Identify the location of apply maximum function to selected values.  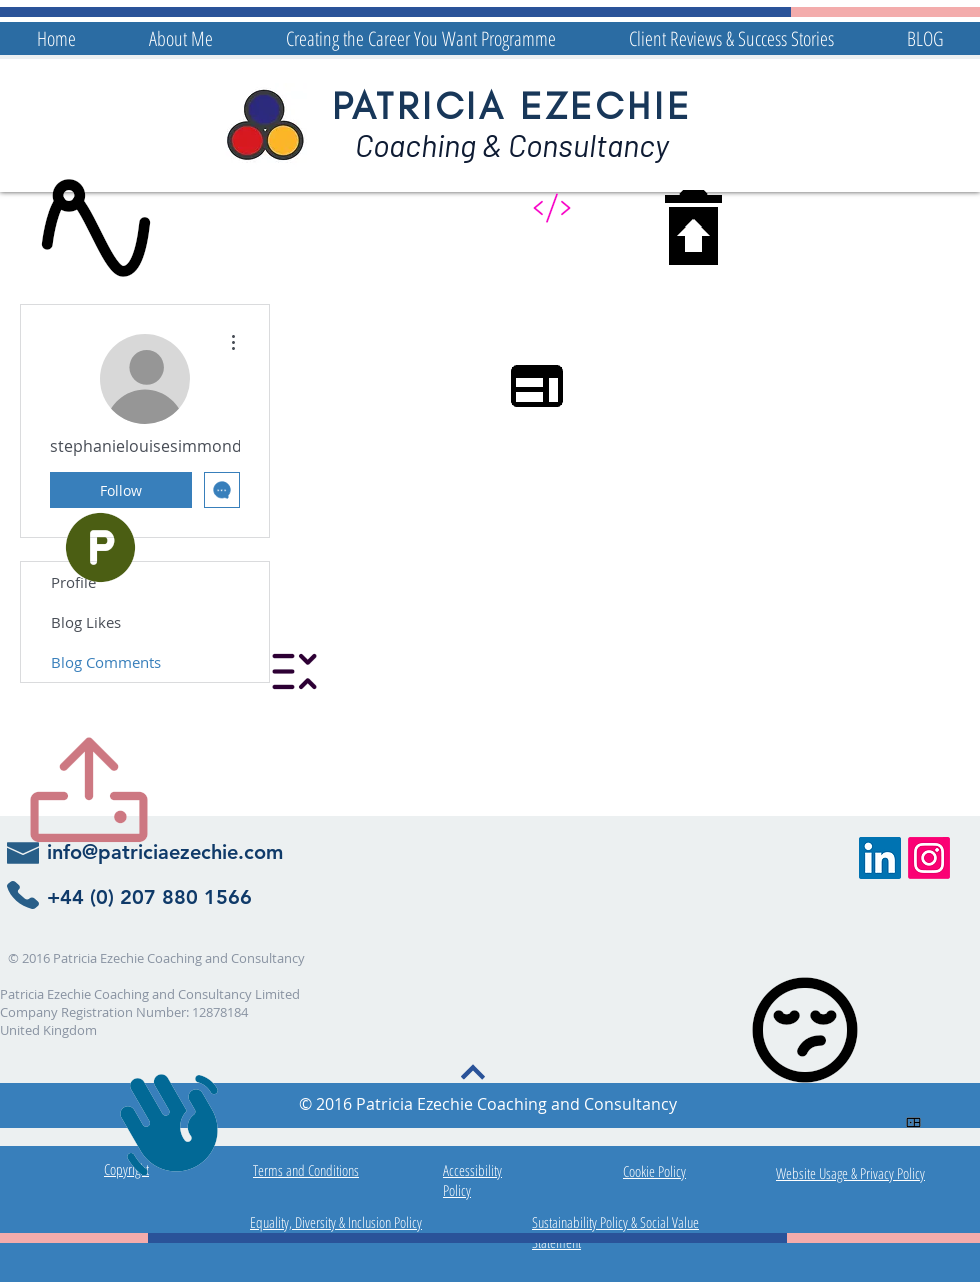
(96, 228).